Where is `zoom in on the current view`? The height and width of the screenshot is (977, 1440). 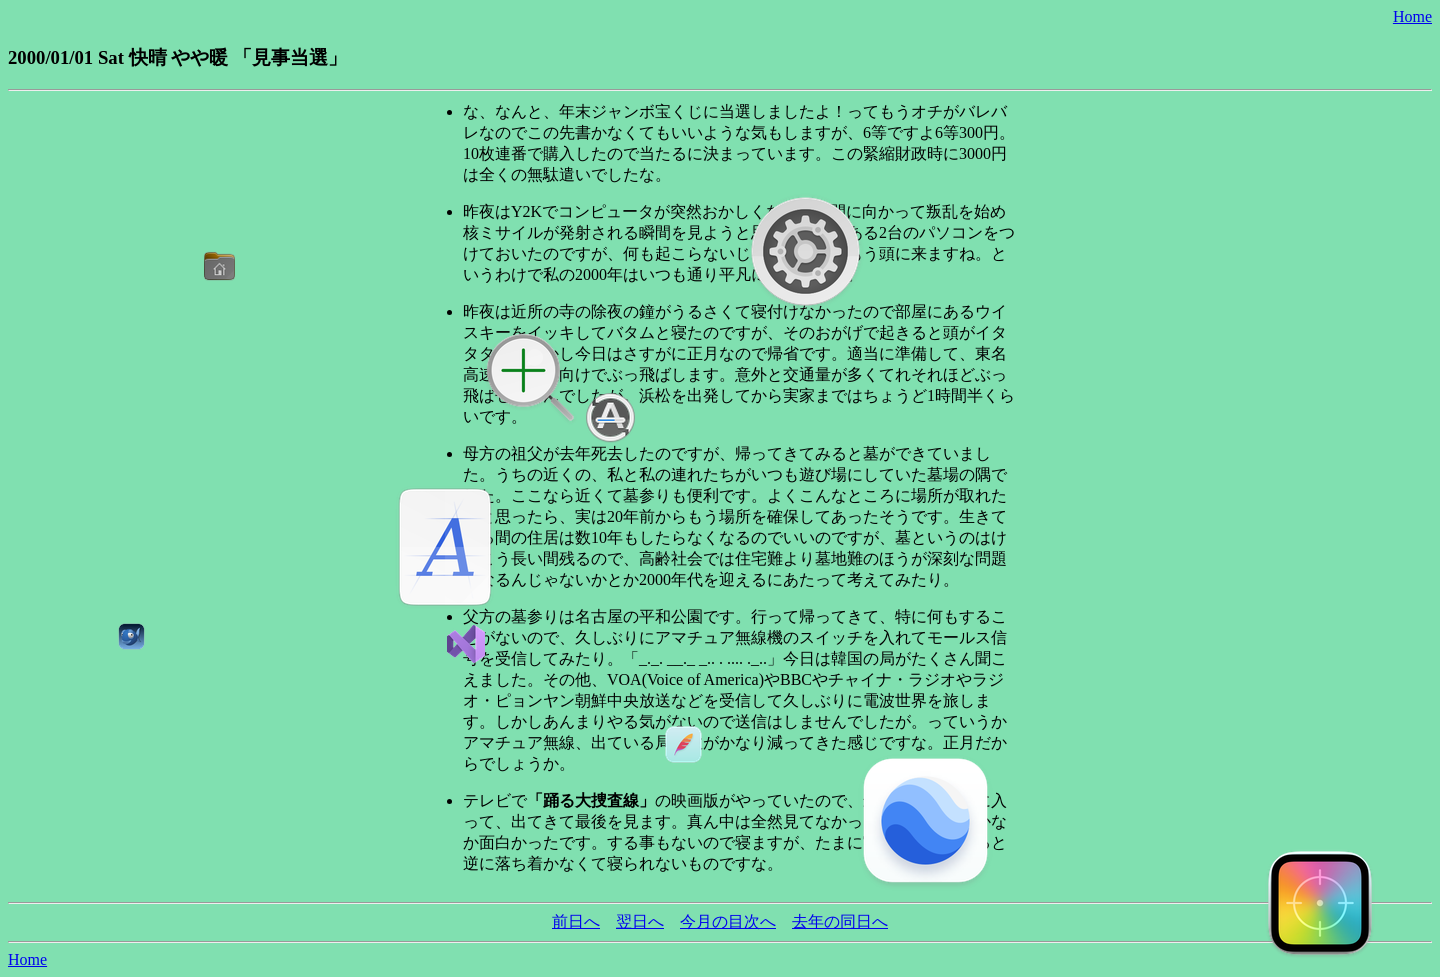 zoom in on the current view is located at coordinates (529, 376).